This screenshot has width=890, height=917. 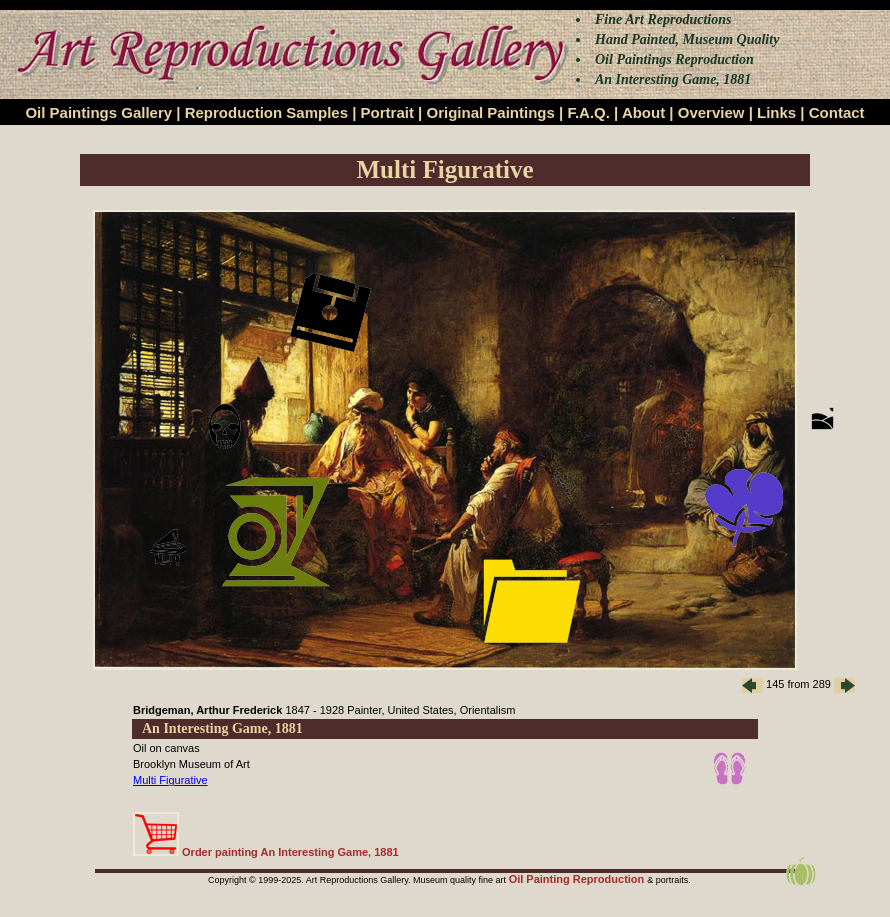 What do you see at coordinates (276, 532) in the screenshot?
I see `abstract game element or power-up` at bounding box center [276, 532].